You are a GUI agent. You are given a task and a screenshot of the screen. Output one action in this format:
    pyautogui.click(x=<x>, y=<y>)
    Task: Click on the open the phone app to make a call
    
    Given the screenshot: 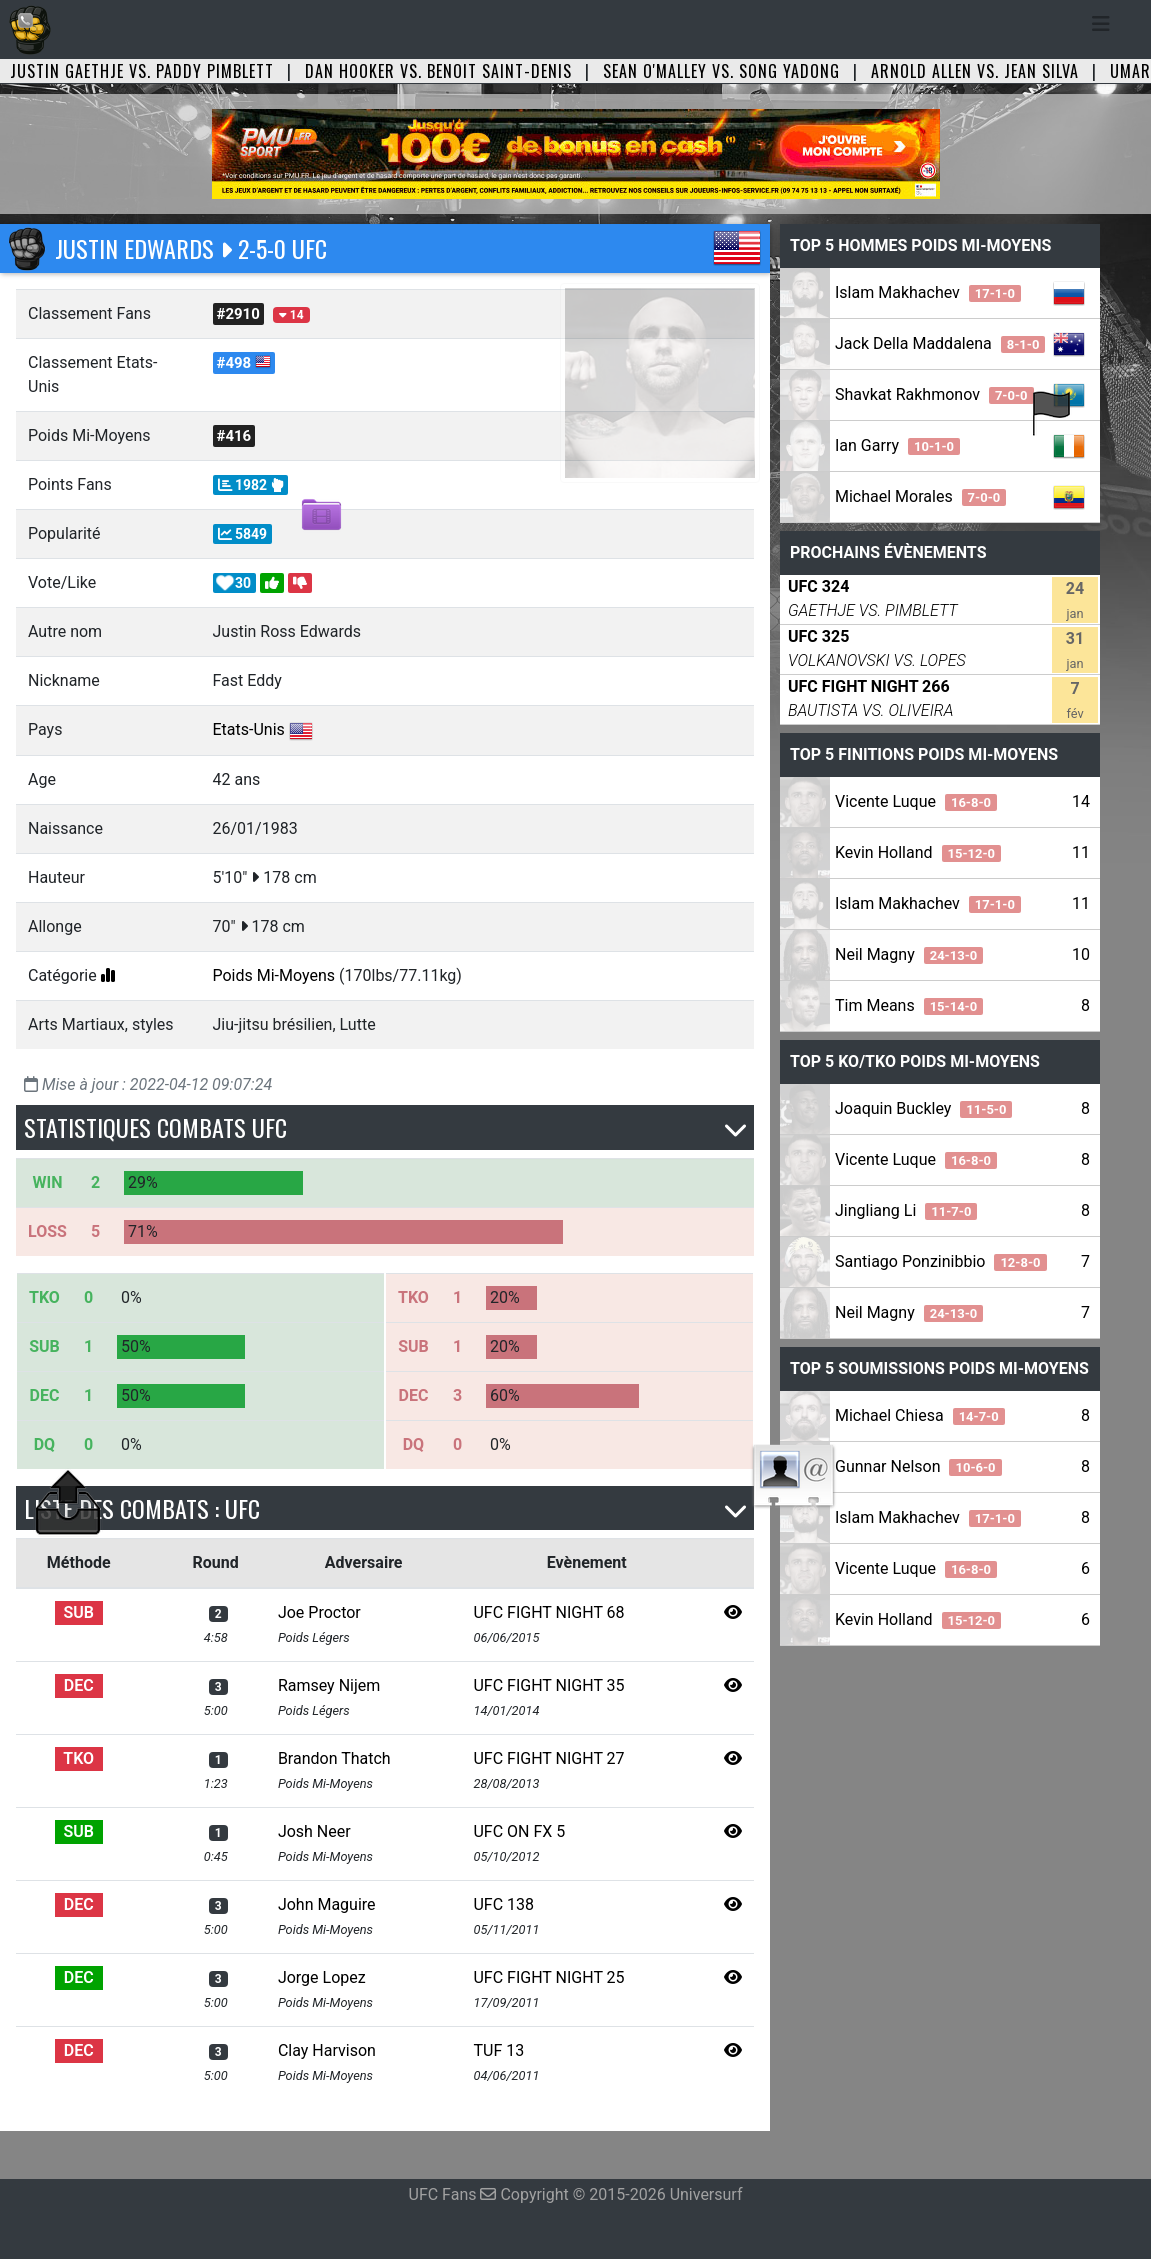 What is the action you would take?
    pyautogui.click(x=25, y=20)
    